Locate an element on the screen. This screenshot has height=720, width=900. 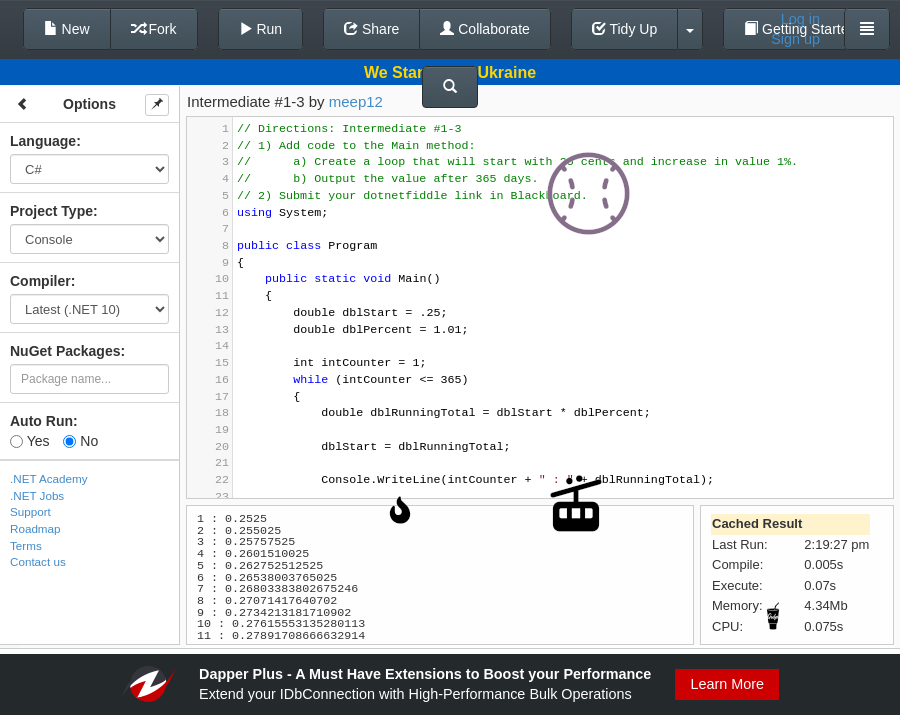
view baseball scores or stats is located at coordinates (588, 193).